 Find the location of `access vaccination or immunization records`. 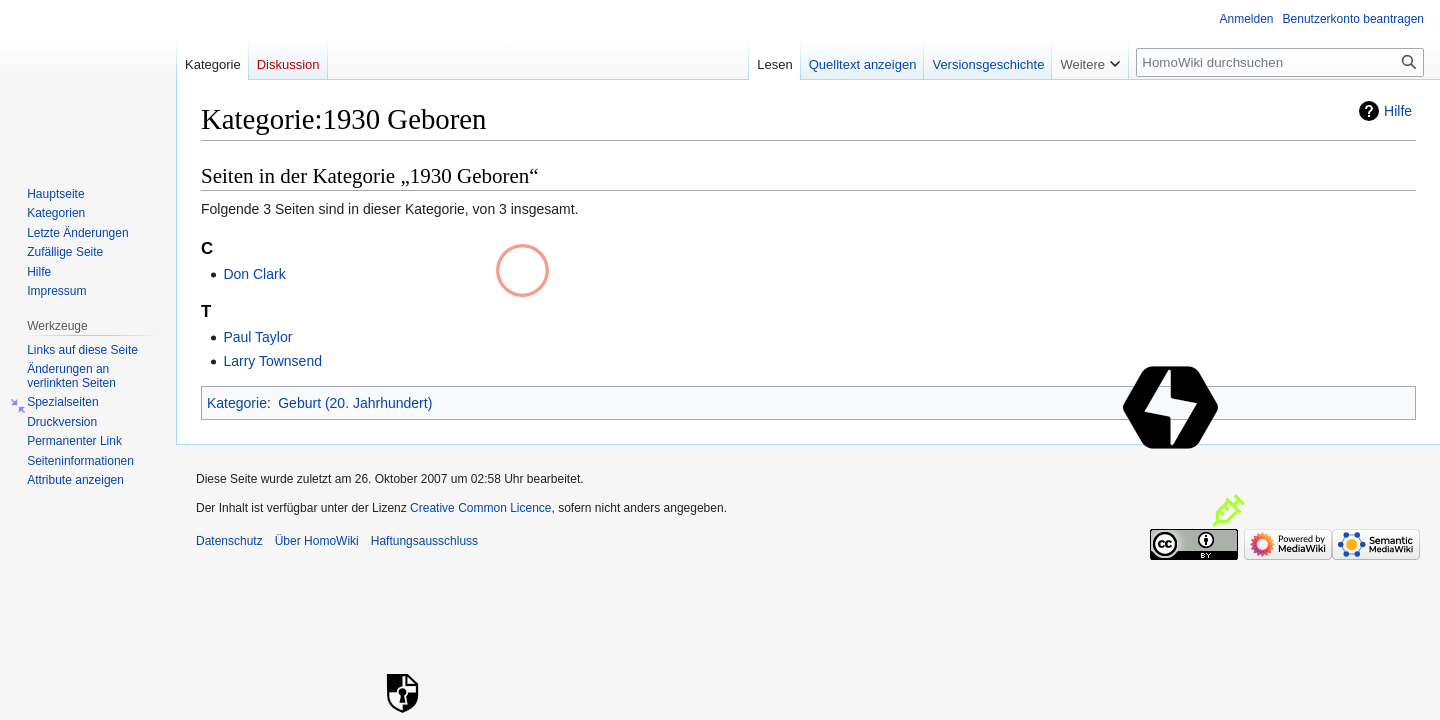

access vaccination or immunization records is located at coordinates (1229, 510).